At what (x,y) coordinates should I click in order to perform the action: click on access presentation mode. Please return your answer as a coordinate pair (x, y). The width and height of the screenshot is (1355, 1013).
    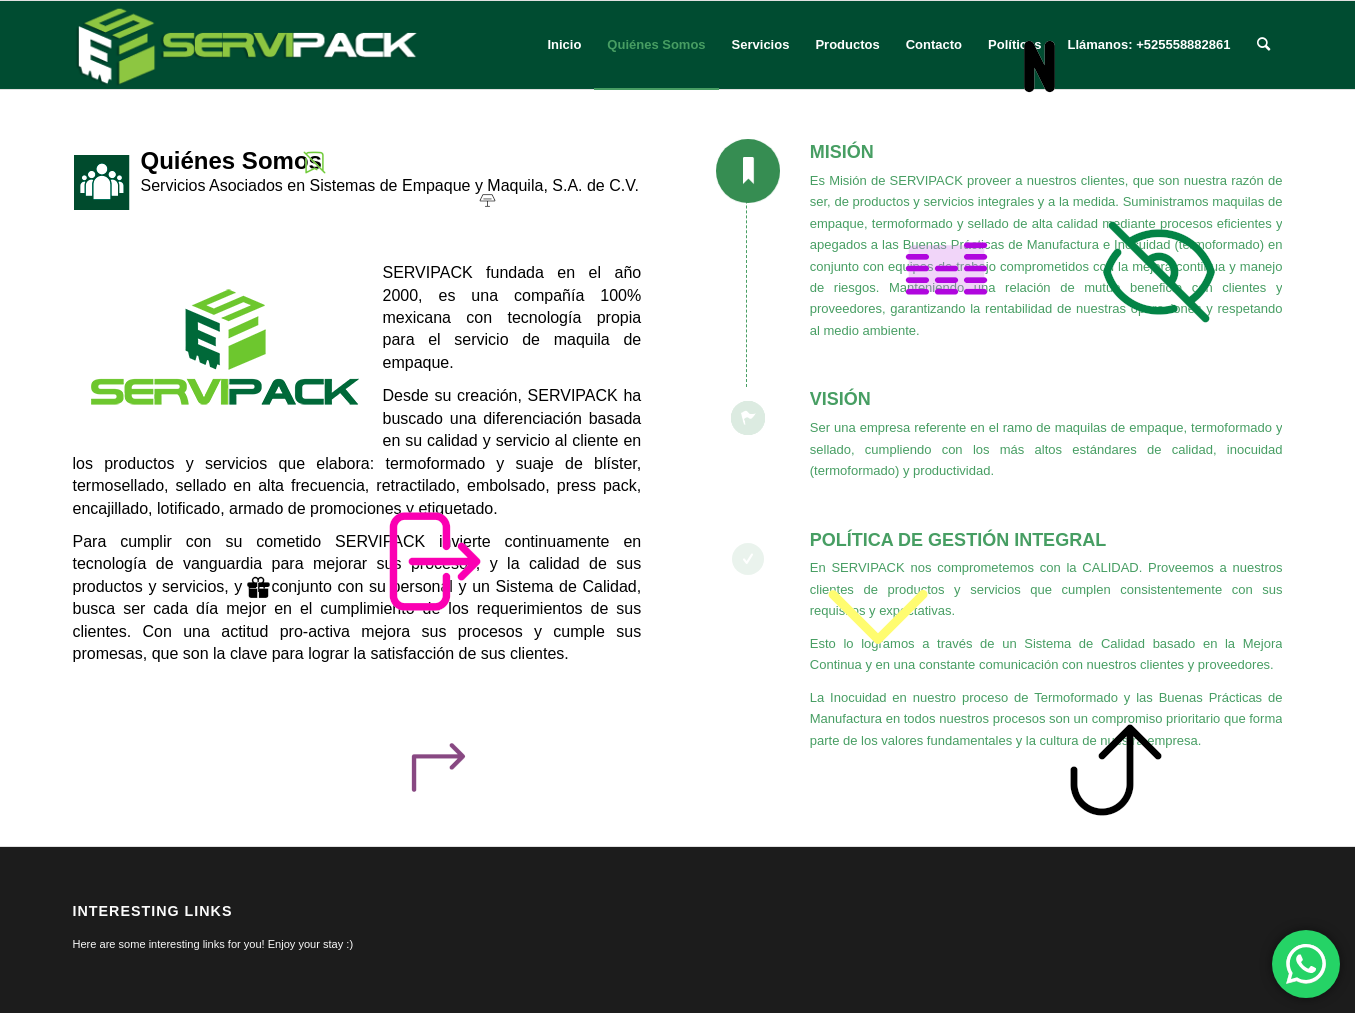
    Looking at the image, I should click on (487, 200).